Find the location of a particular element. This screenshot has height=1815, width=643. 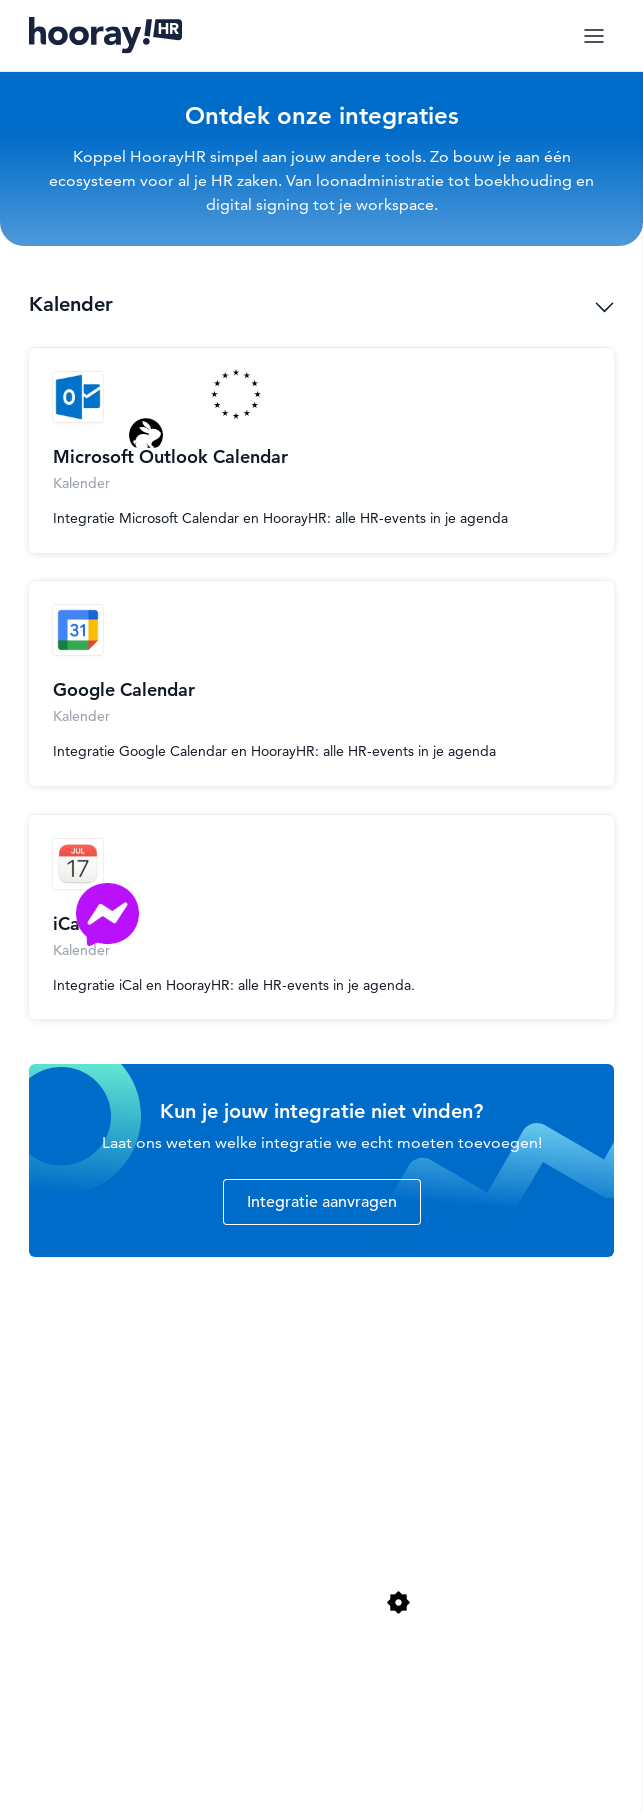

access settings or preferences is located at coordinates (398, 1602).